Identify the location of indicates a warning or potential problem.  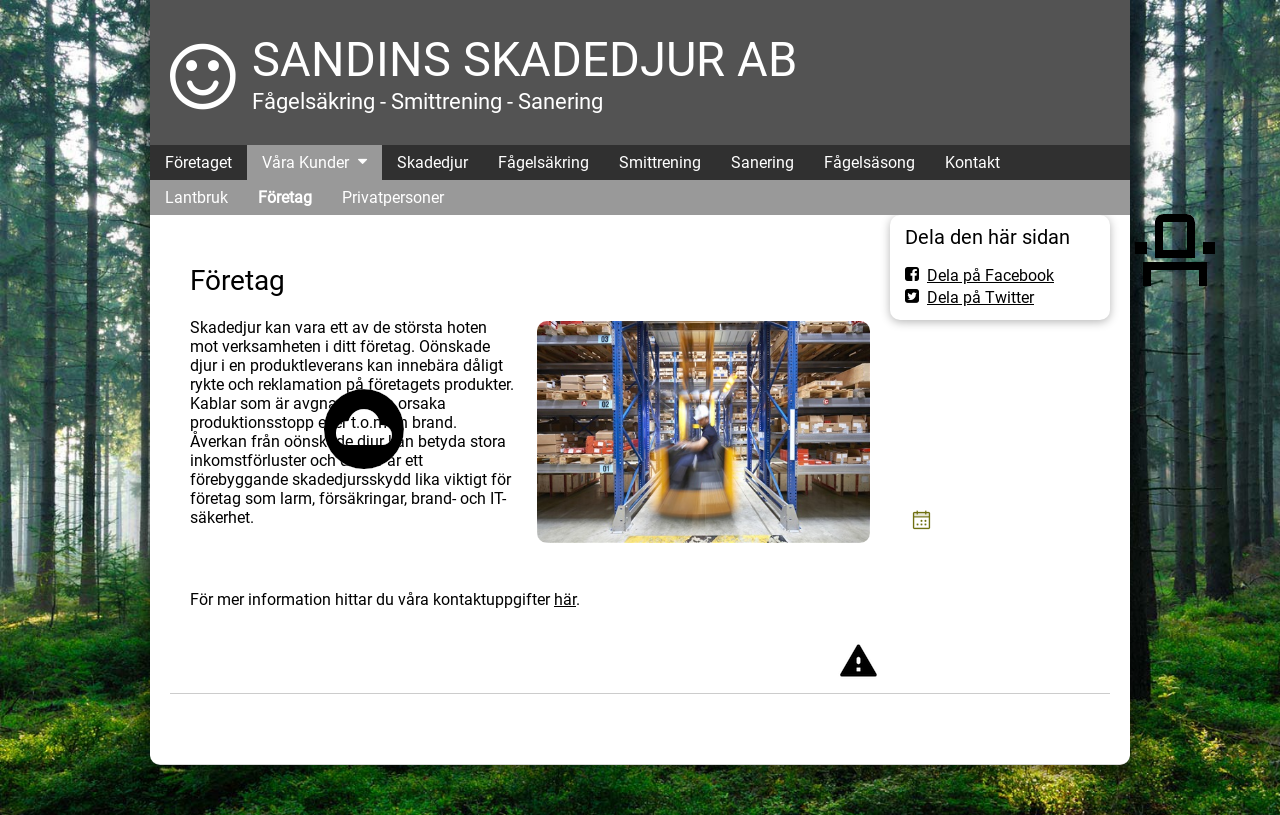
(858, 660).